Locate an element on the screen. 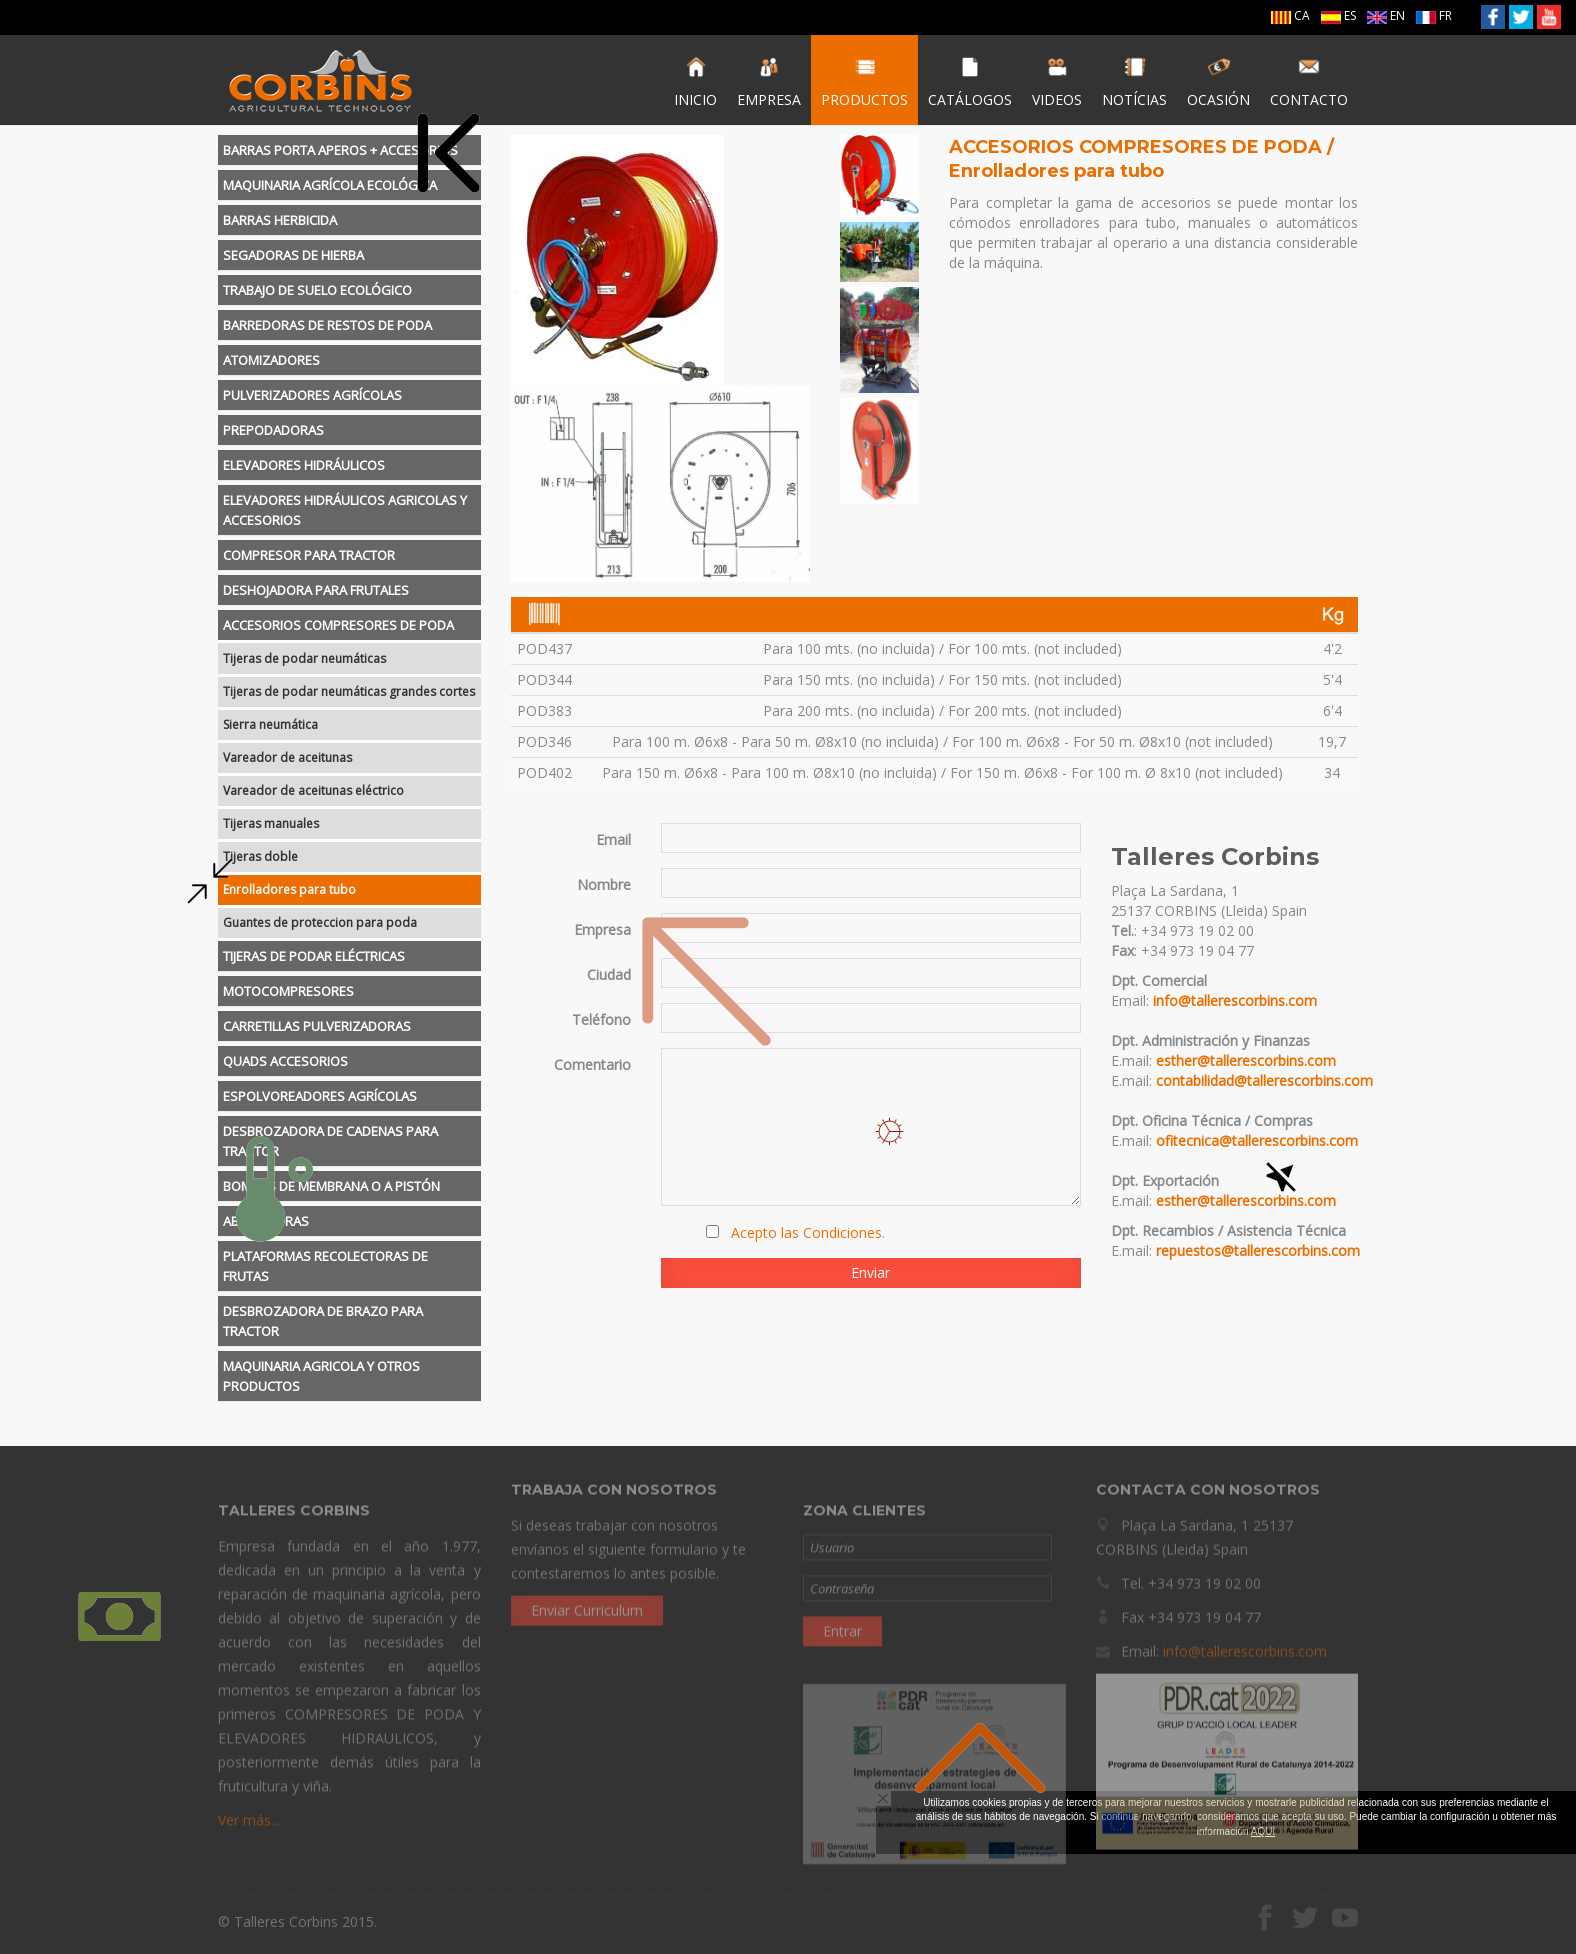 The image size is (1576, 1954). access settings or preferences is located at coordinates (889, 1131).